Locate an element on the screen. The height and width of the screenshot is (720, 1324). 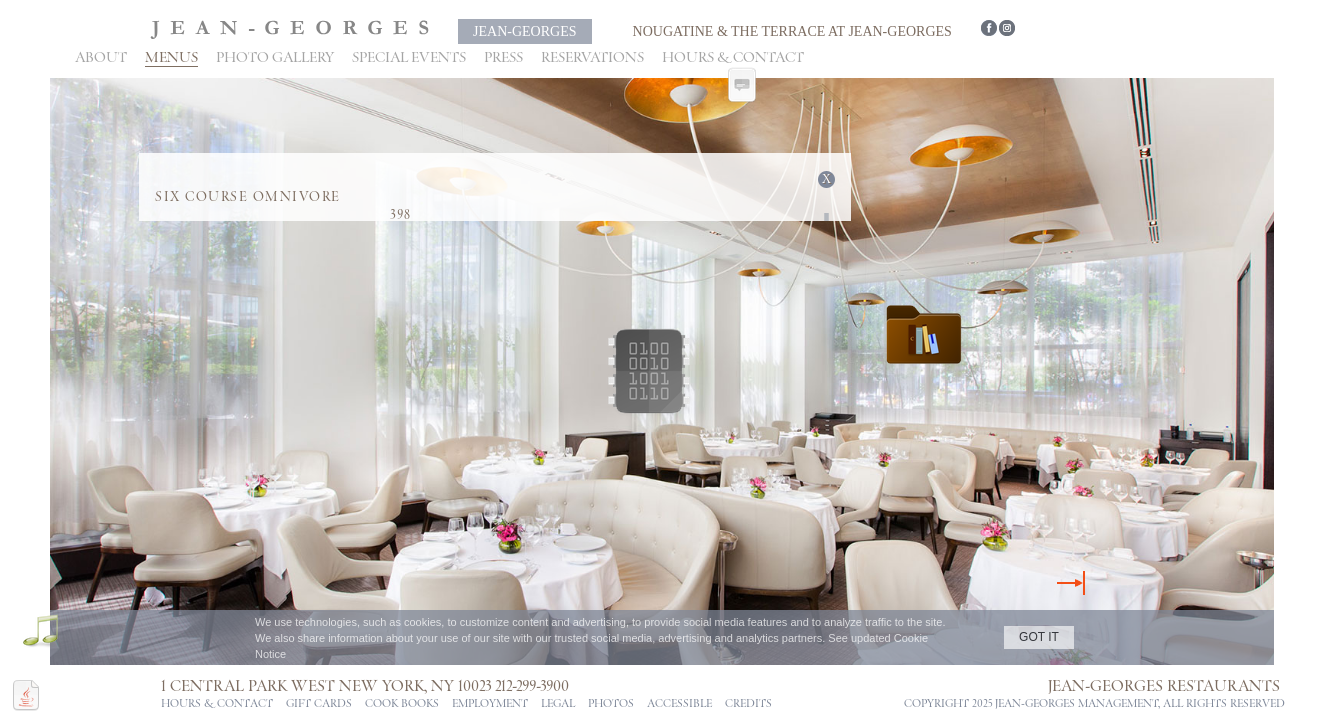
open calibre e-book library folder is located at coordinates (923, 336).